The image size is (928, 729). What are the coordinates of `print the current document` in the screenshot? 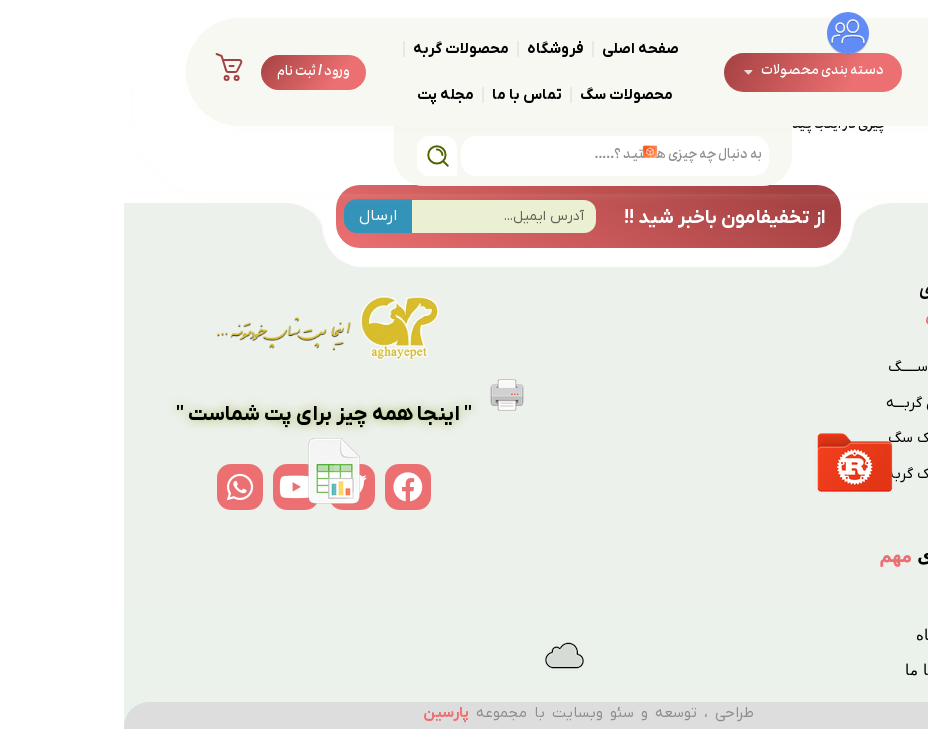 It's located at (507, 395).